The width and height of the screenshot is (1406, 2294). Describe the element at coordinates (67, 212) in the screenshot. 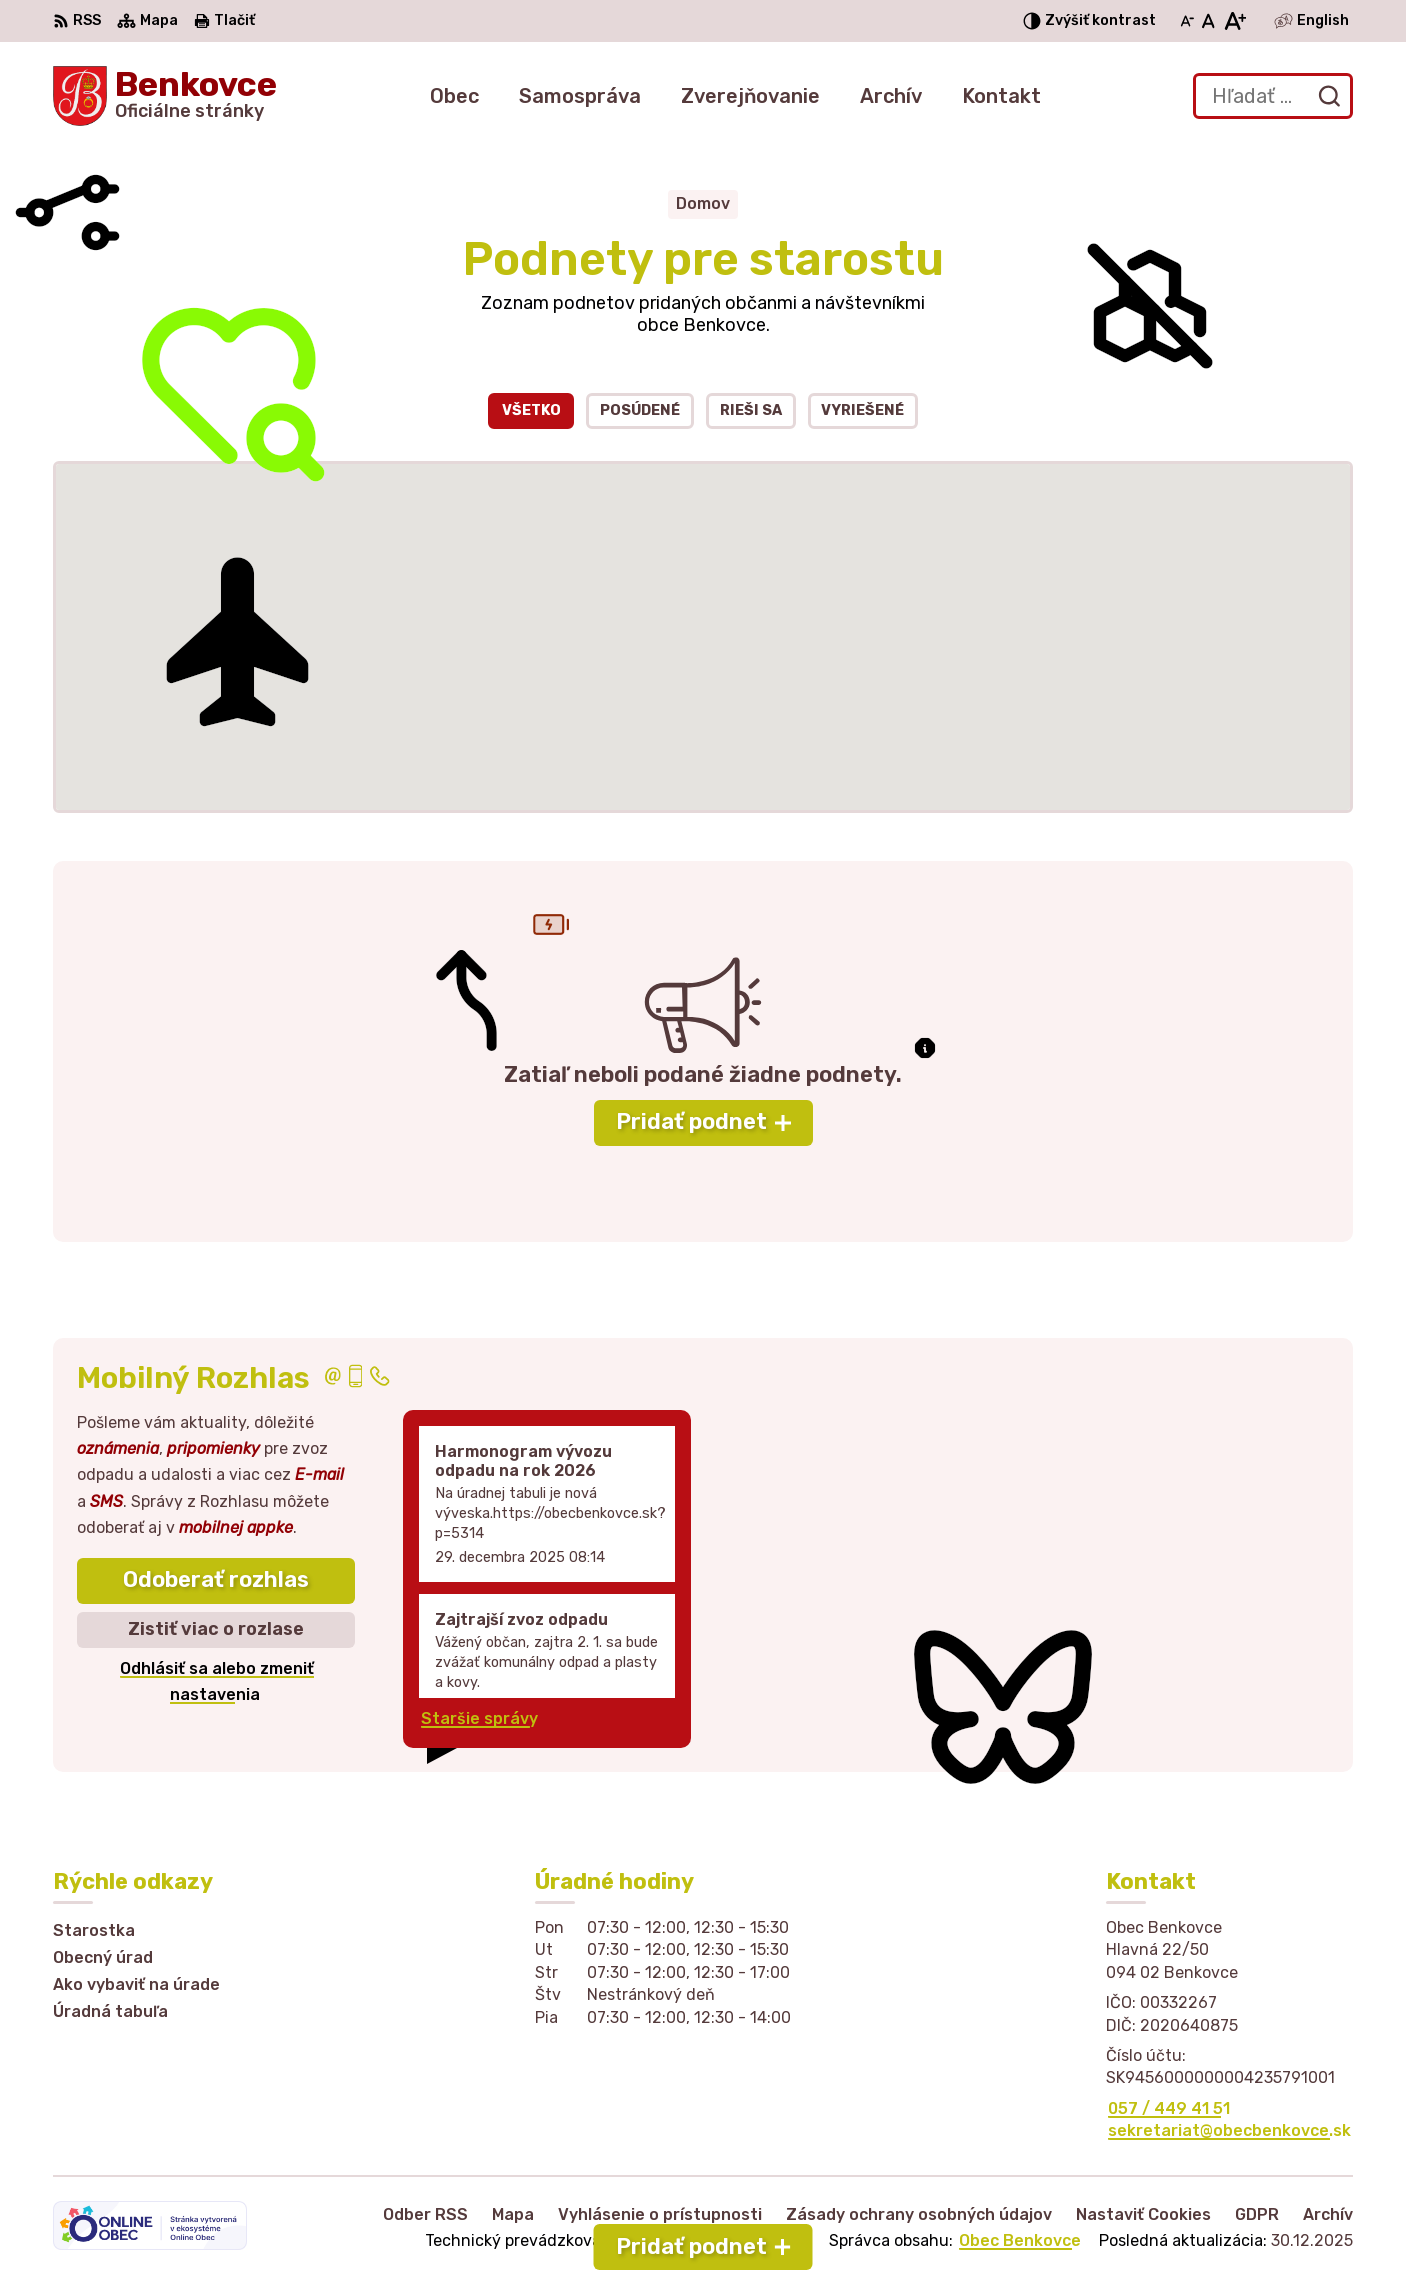

I see `switch between circuit paths or connections` at that location.